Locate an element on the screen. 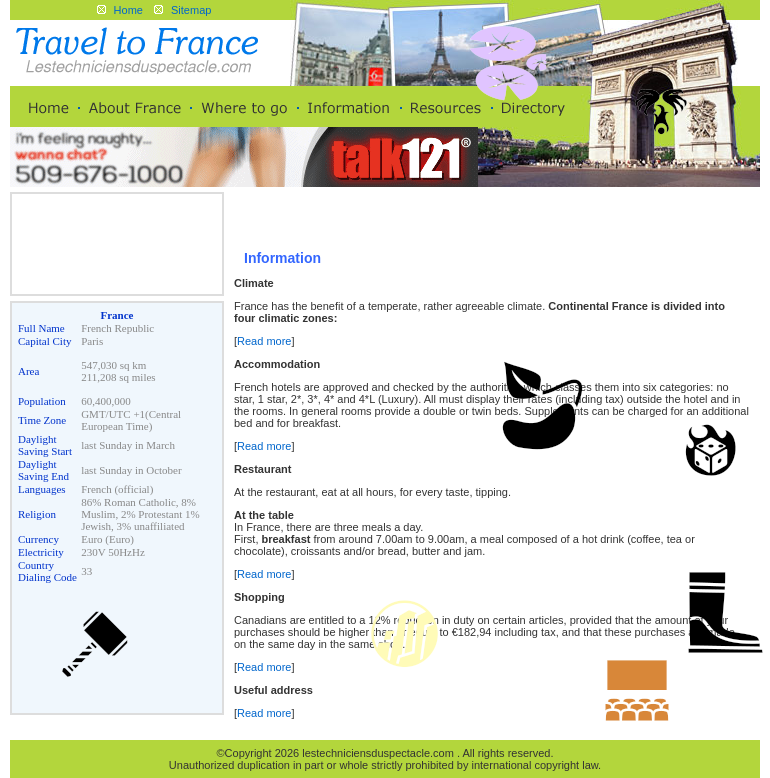 Image resolution: width=770 pixels, height=778 pixels. activate a risky or high-stakes game mode is located at coordinates (711, 450).